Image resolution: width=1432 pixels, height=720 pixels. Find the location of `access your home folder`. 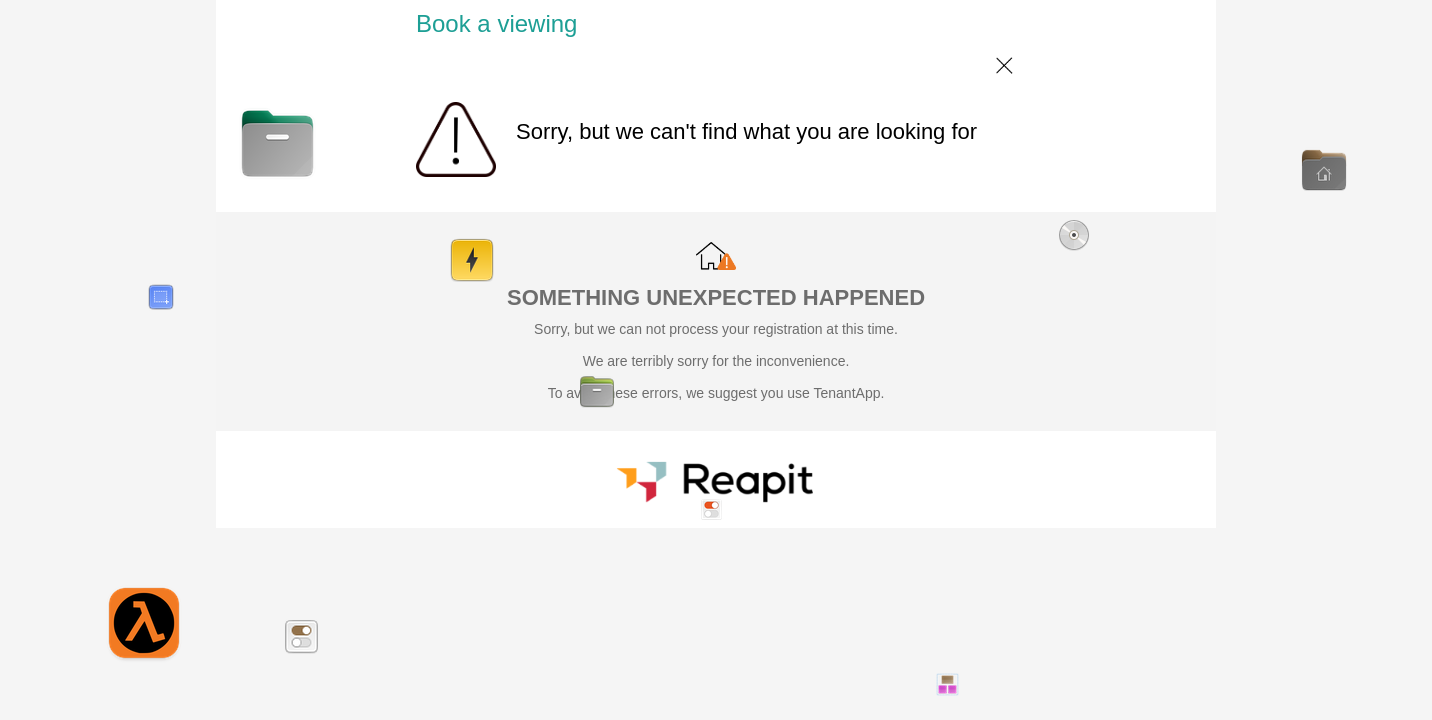

access your home folder is located at coordinates (1324, 170).